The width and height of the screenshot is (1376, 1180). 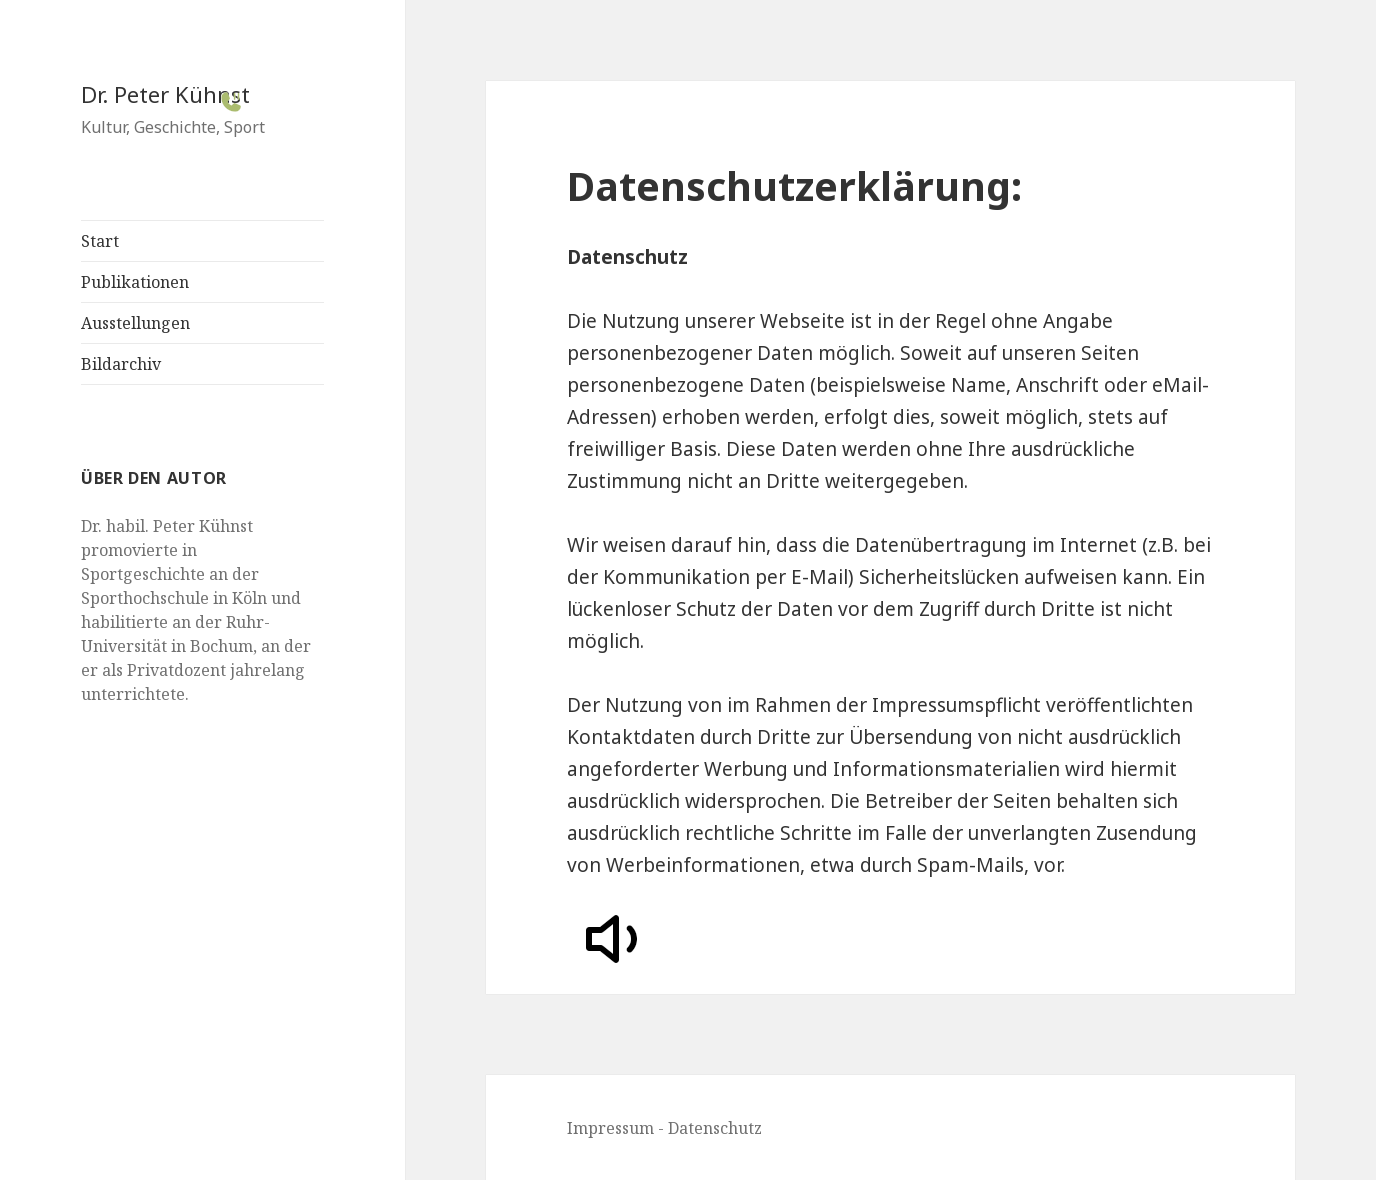 What do you see at coordinates (619, 939) in the screenshot?
I see `adjust volume to low level` at bounding box center [619, 939].